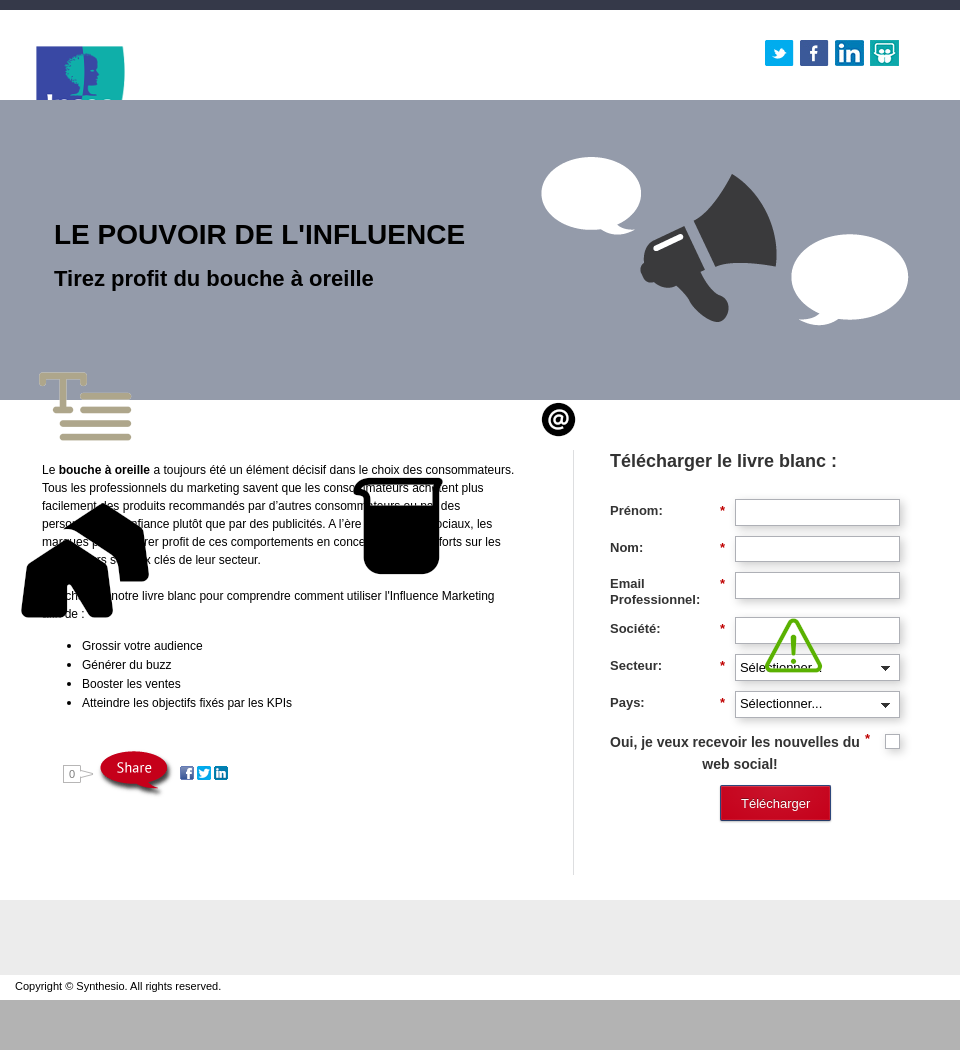  What do you see at coordinates (558, 419) in the screenshot?
I see `access email or contact options` at bounding box center [558, 419].